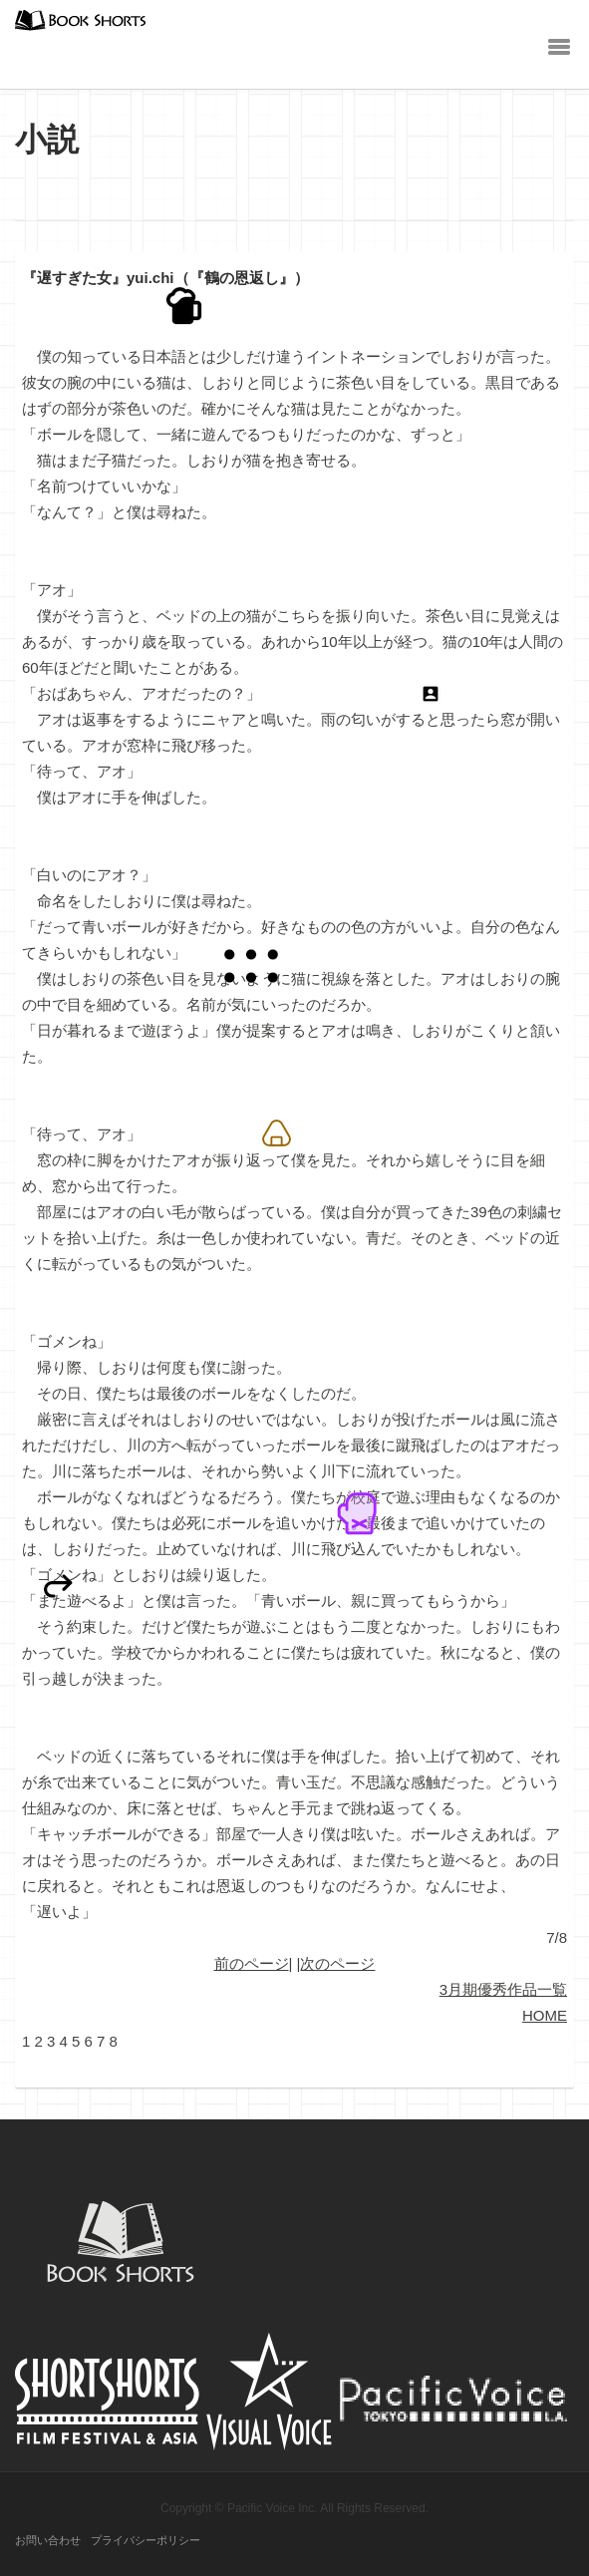 This screenshot has width=589, height=2576. Describe the element at coordinates (431, 694) in the screenshot. I see `access your account or profile` at that location.